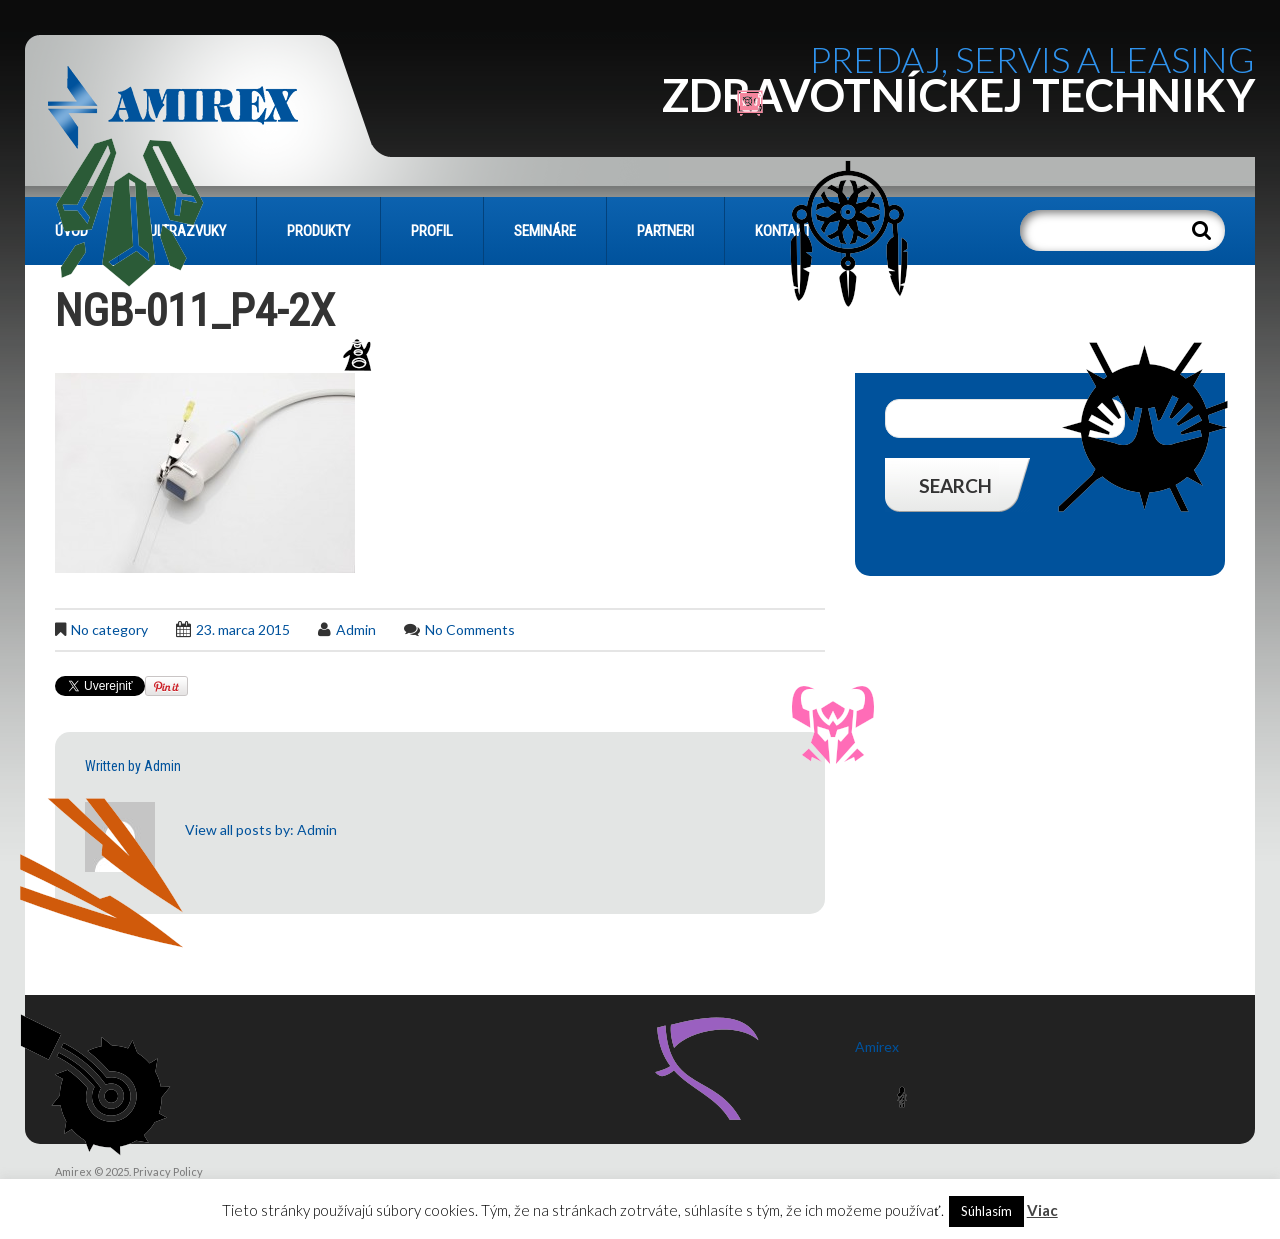 This screenshot has height=1239, width=1280. What do you see at coordinates (1143, 427) in the screenshot?
I see `activate magic or special ability` at bounding box center [1143, 427].